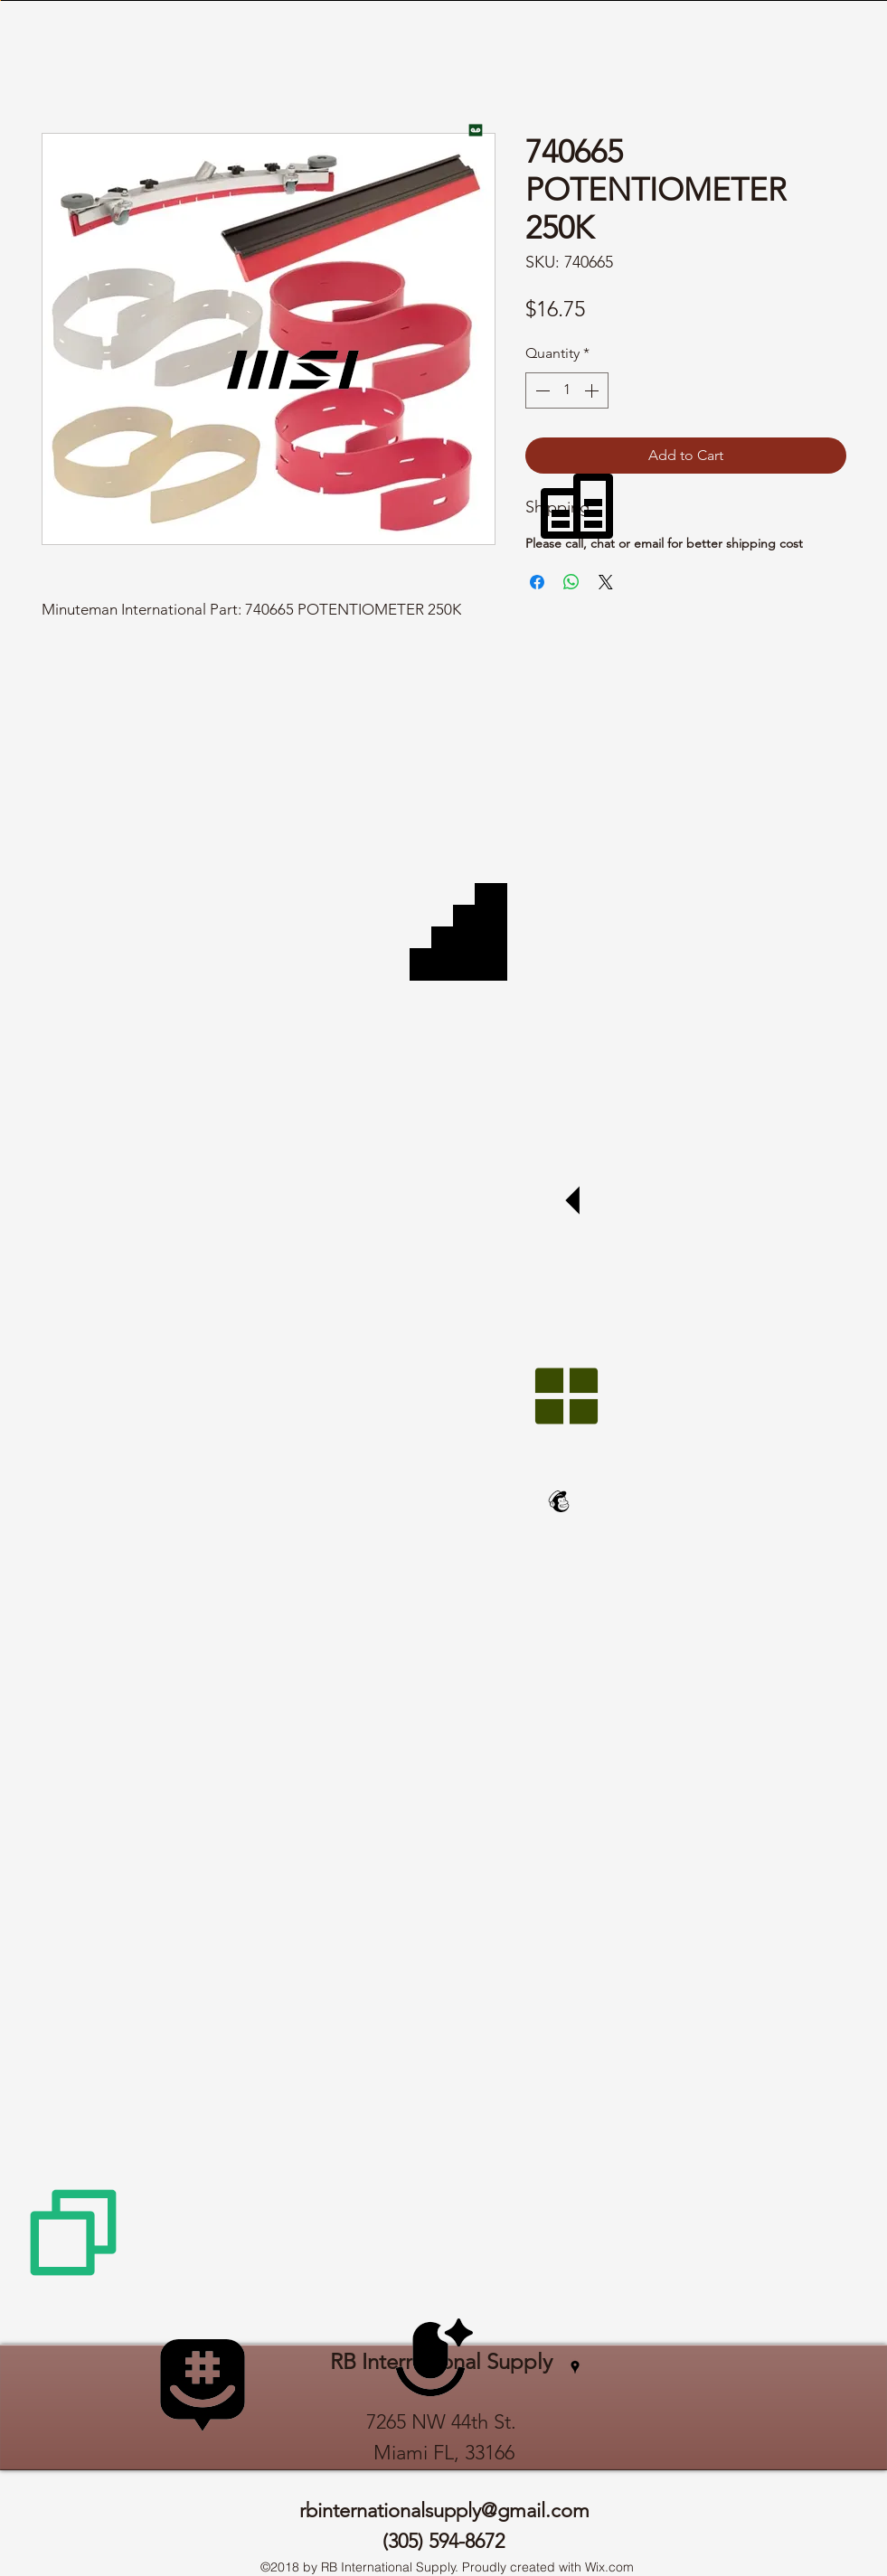 The height and width of the screenshot is (2576, 887). Describe the element at coordinates (577, 506) in the screenshot. I see `access database or data storage` at that location.